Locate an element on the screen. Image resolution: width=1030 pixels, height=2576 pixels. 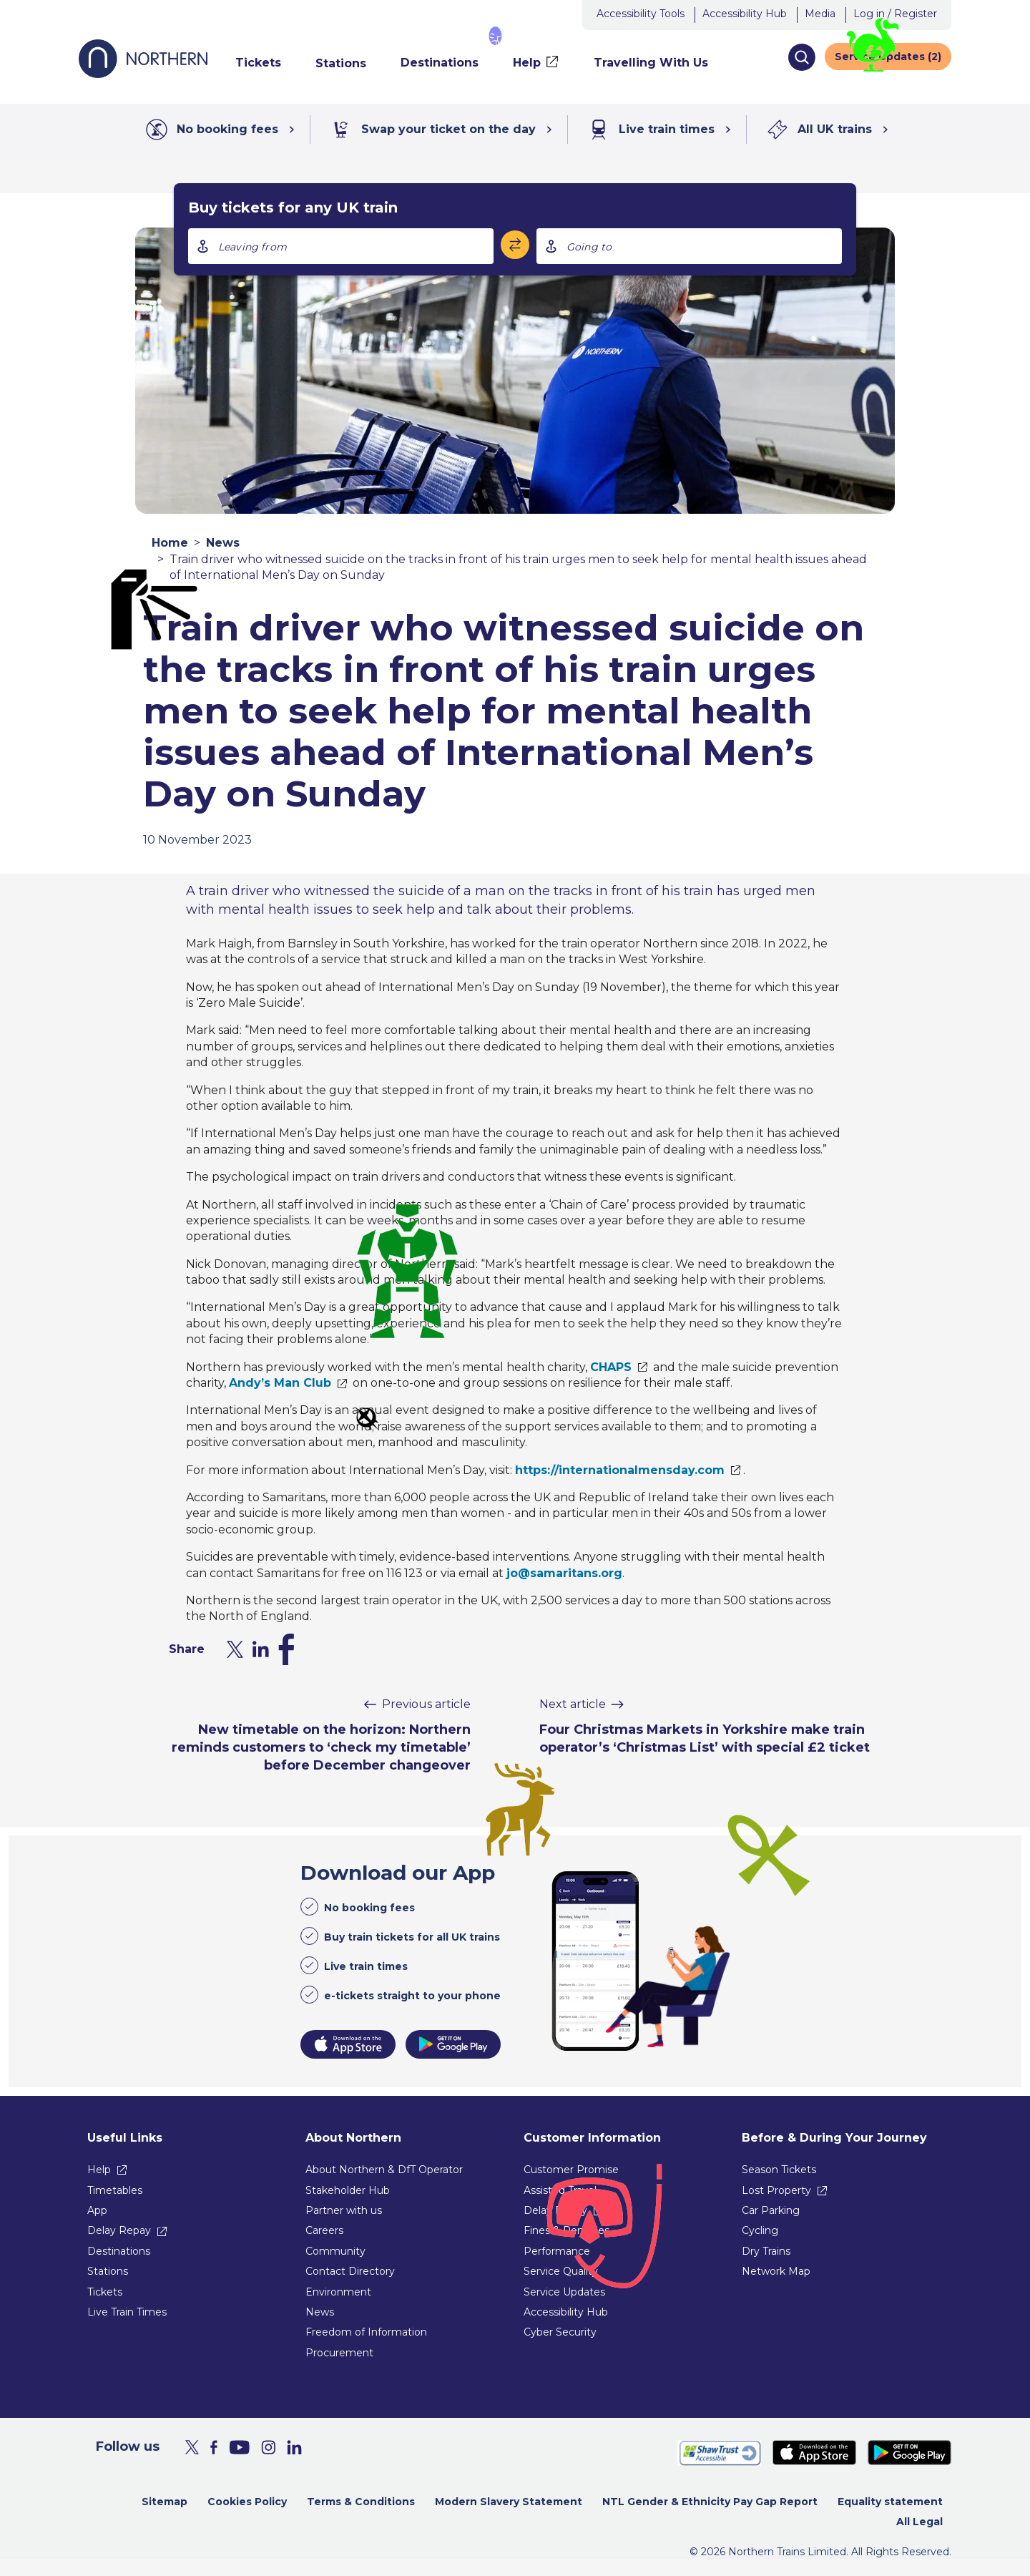
access egyptian or ancient-themed content is located at coordinates (768, 1855).